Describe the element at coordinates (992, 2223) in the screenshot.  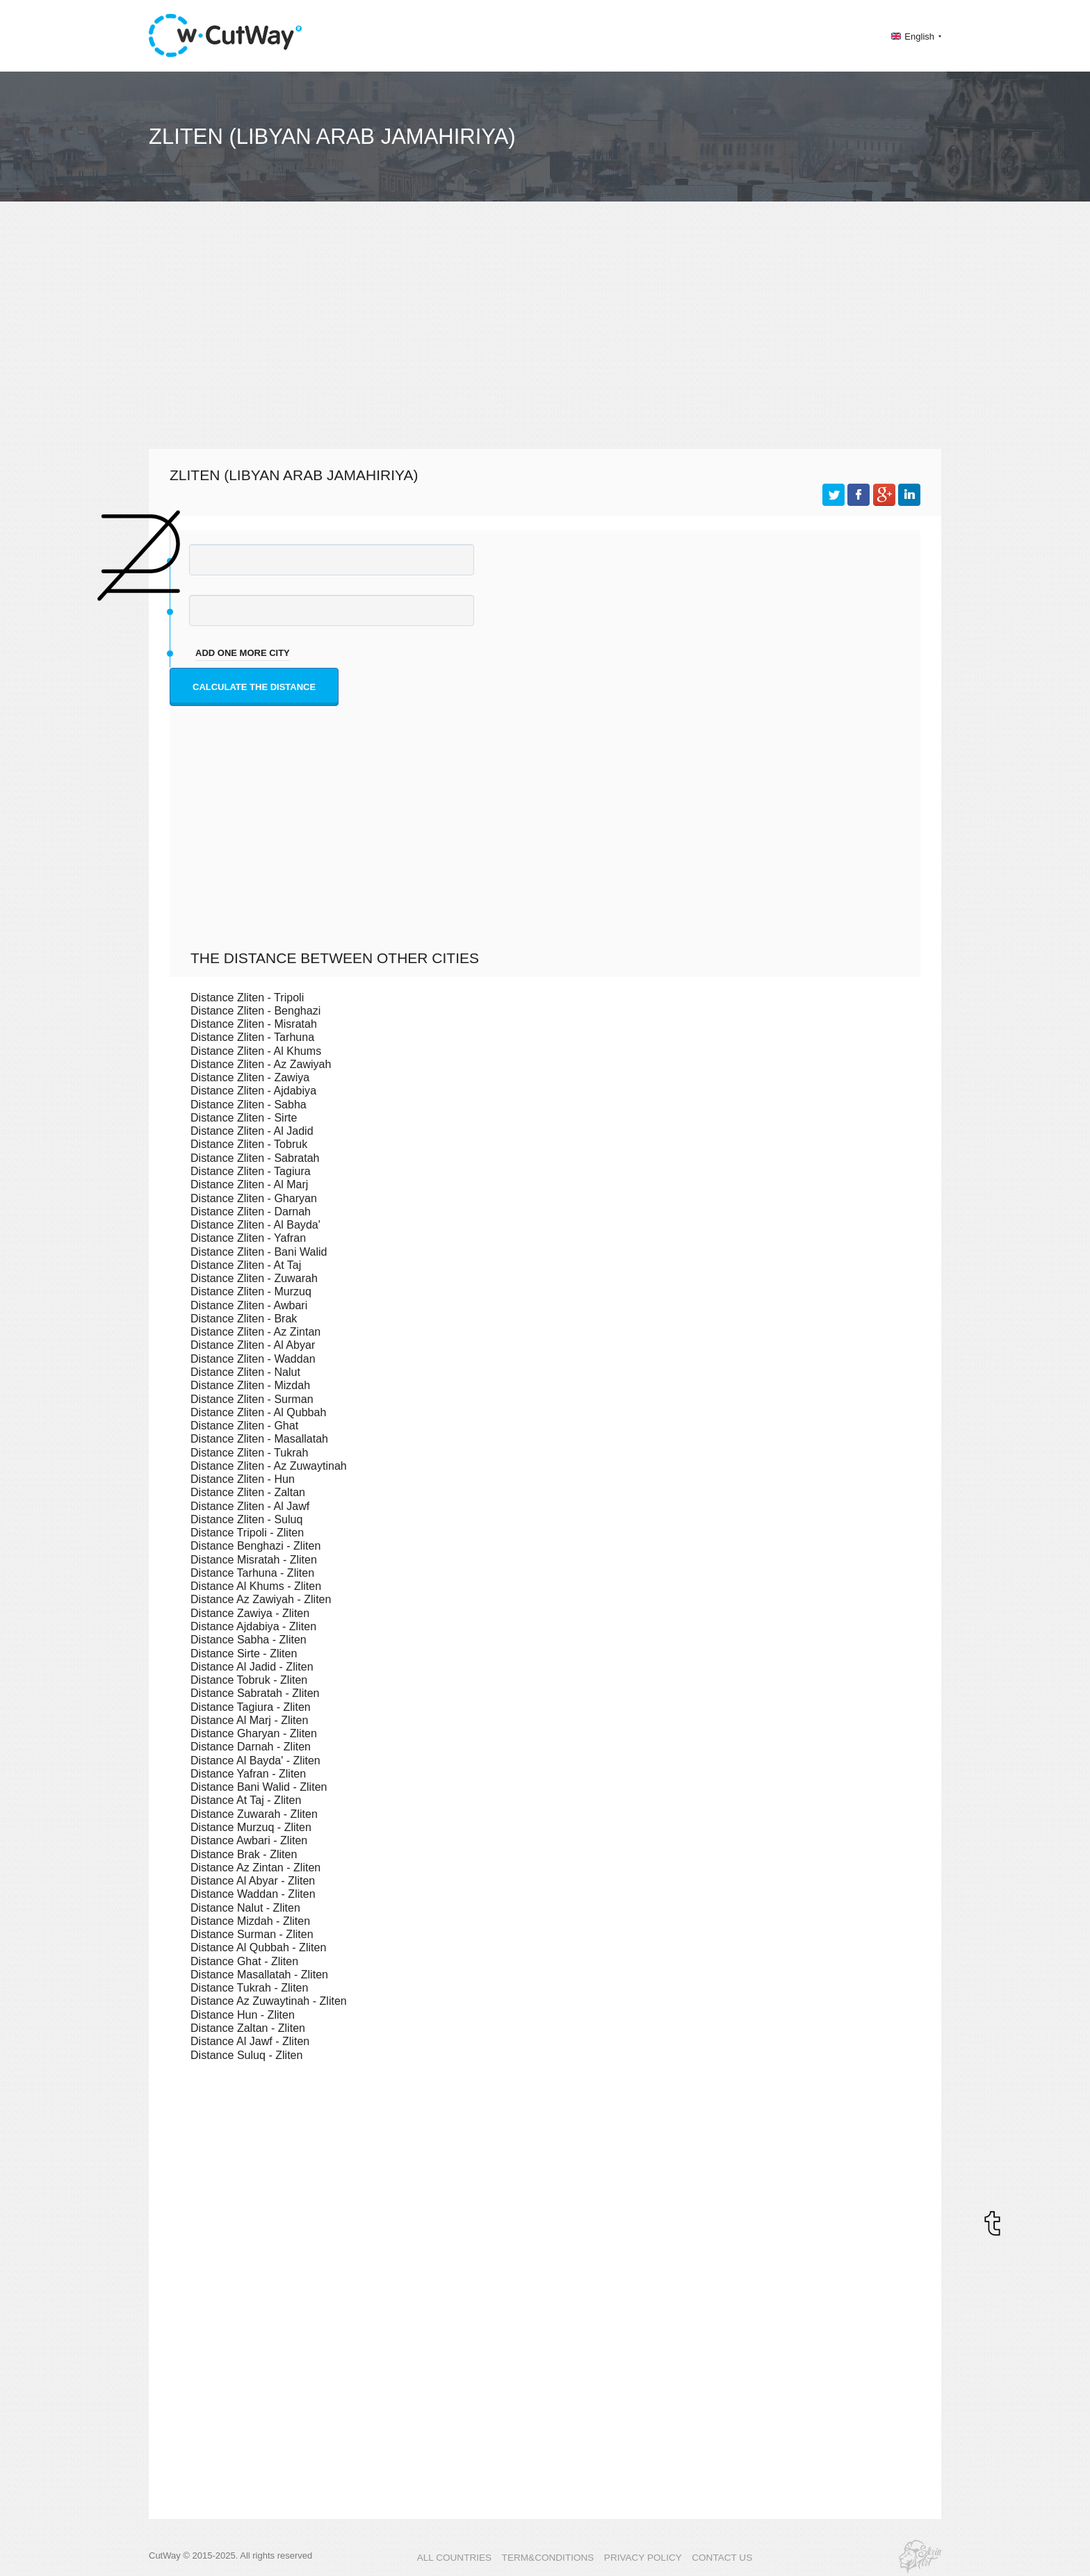
I see `open Tumblr app` at that location.